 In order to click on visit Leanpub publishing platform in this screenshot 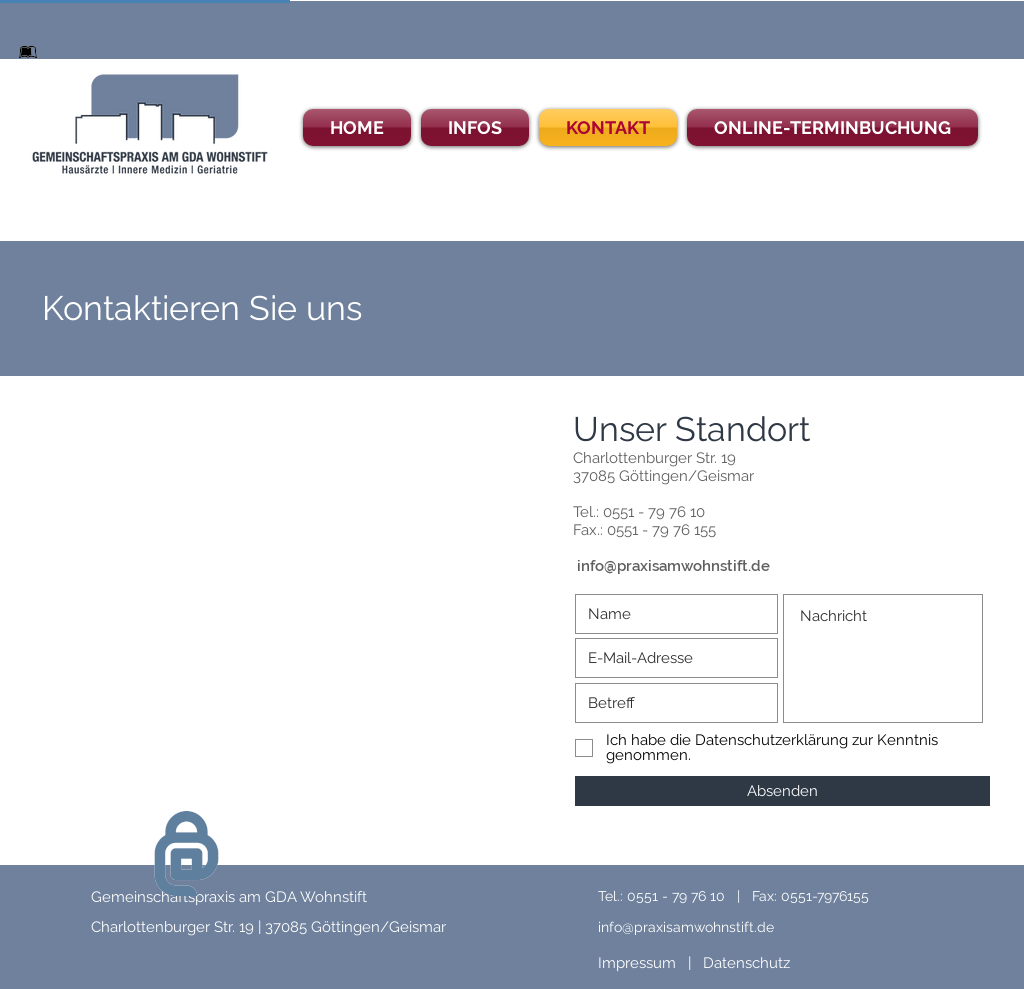, I will do `click(28, 52)`.